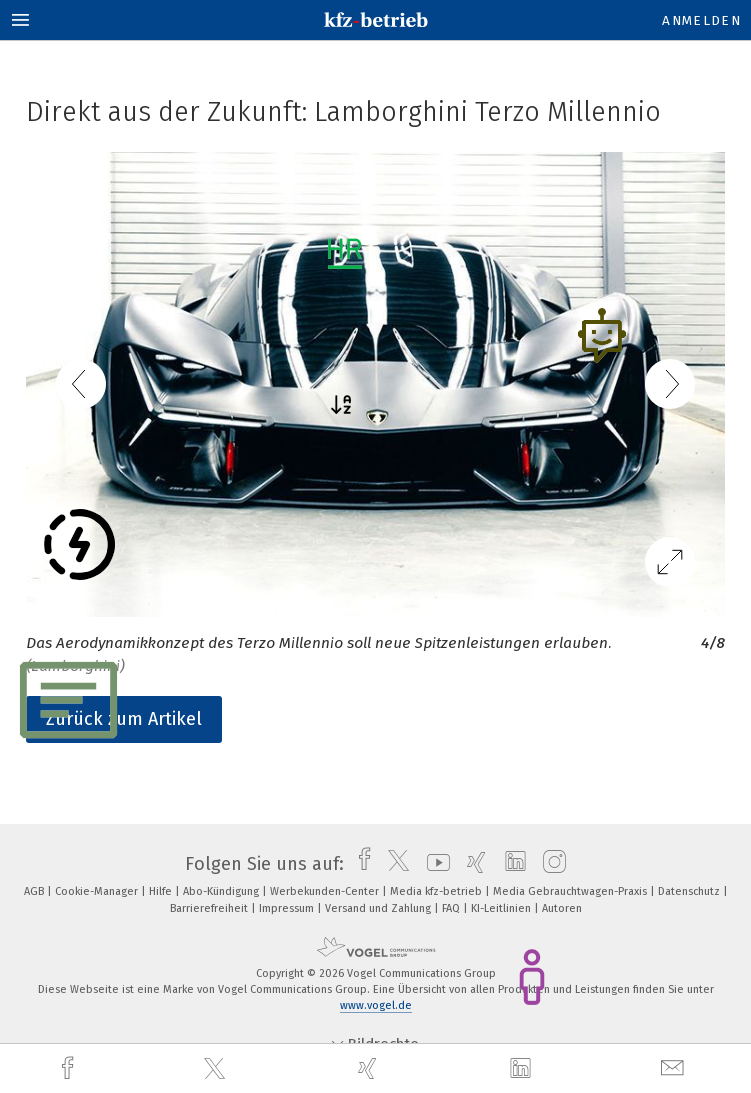 This screenshot has width=751, height=1093. What do you see at coordinates (341, 404) in the screenshot?
I see `sort alphabetically from A to Z` at bounding box center [341, 404].